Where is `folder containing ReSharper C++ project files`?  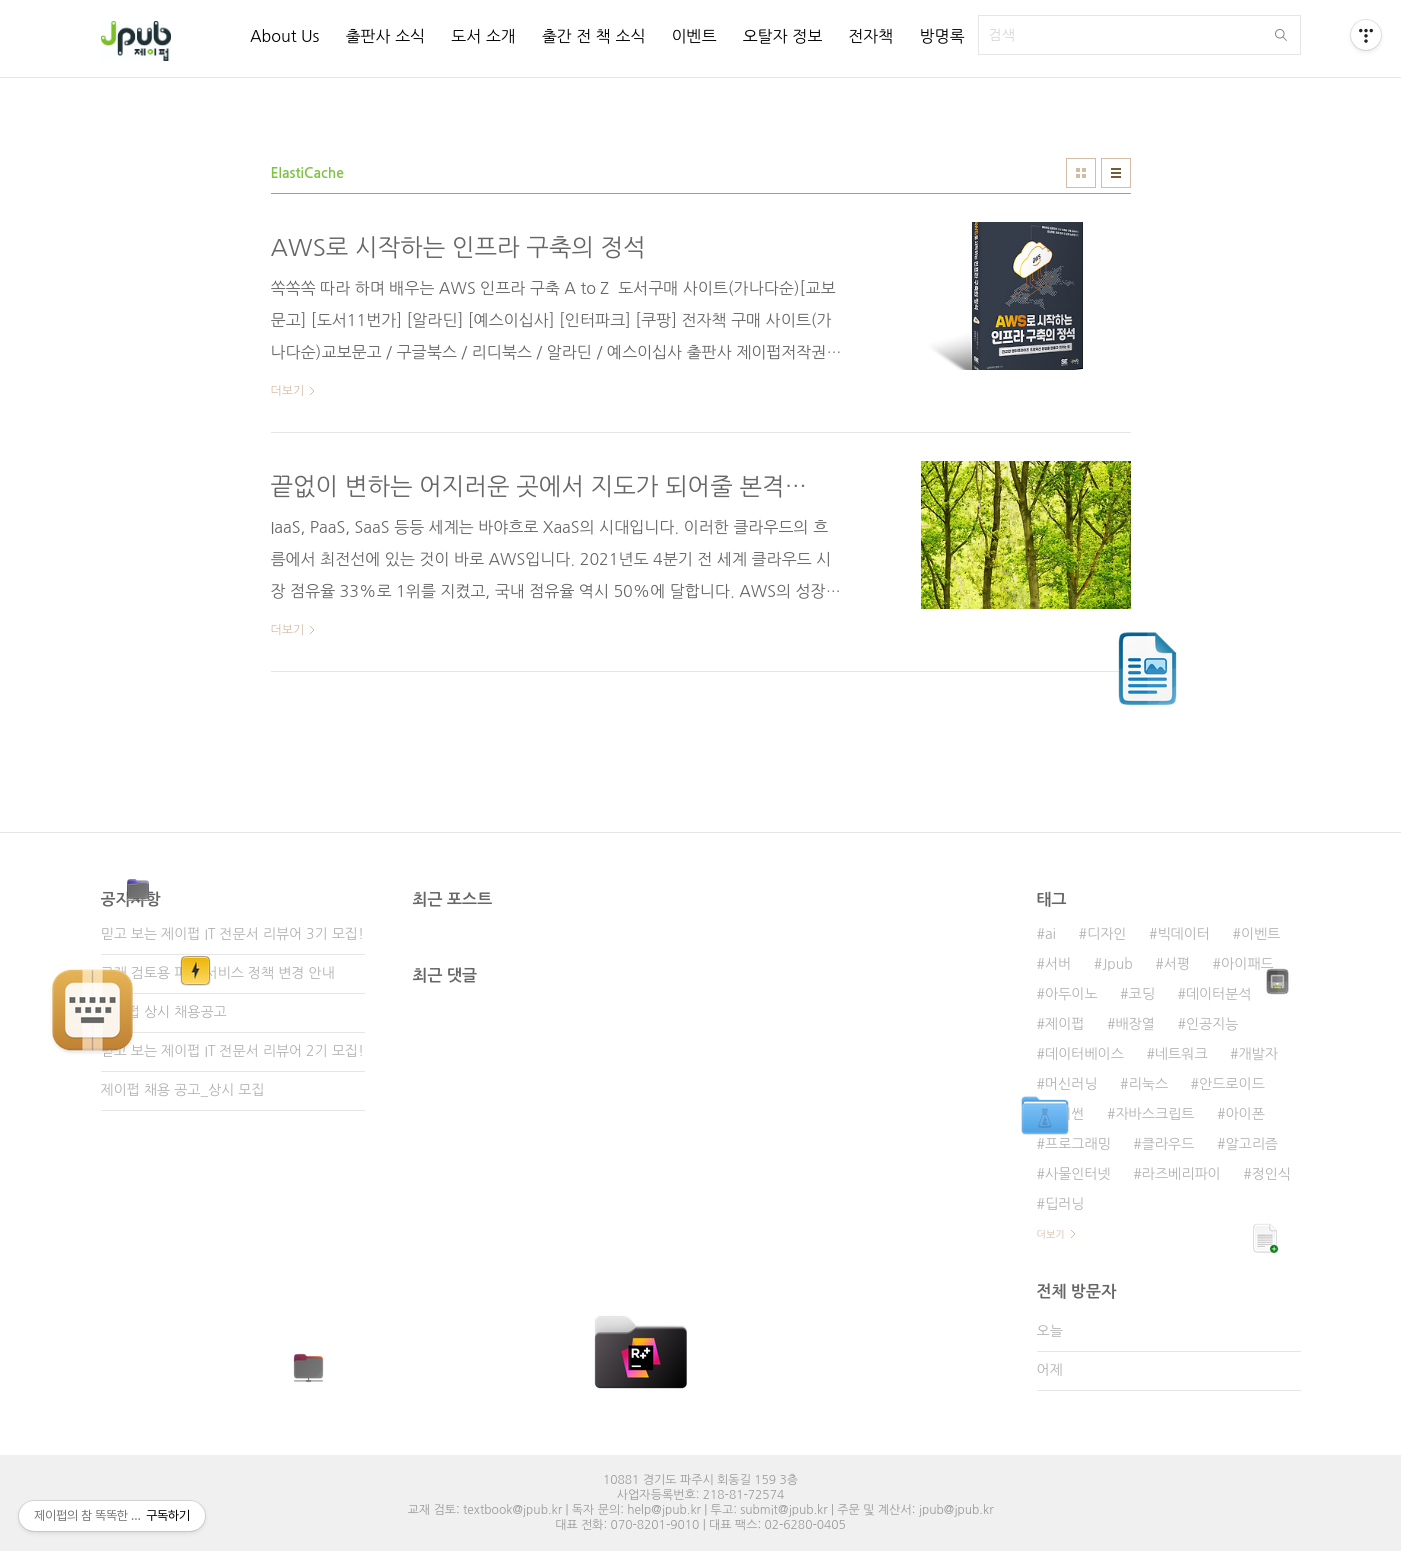 folder containing ReSharper C++ project files is located at coordinates (640, 1354).